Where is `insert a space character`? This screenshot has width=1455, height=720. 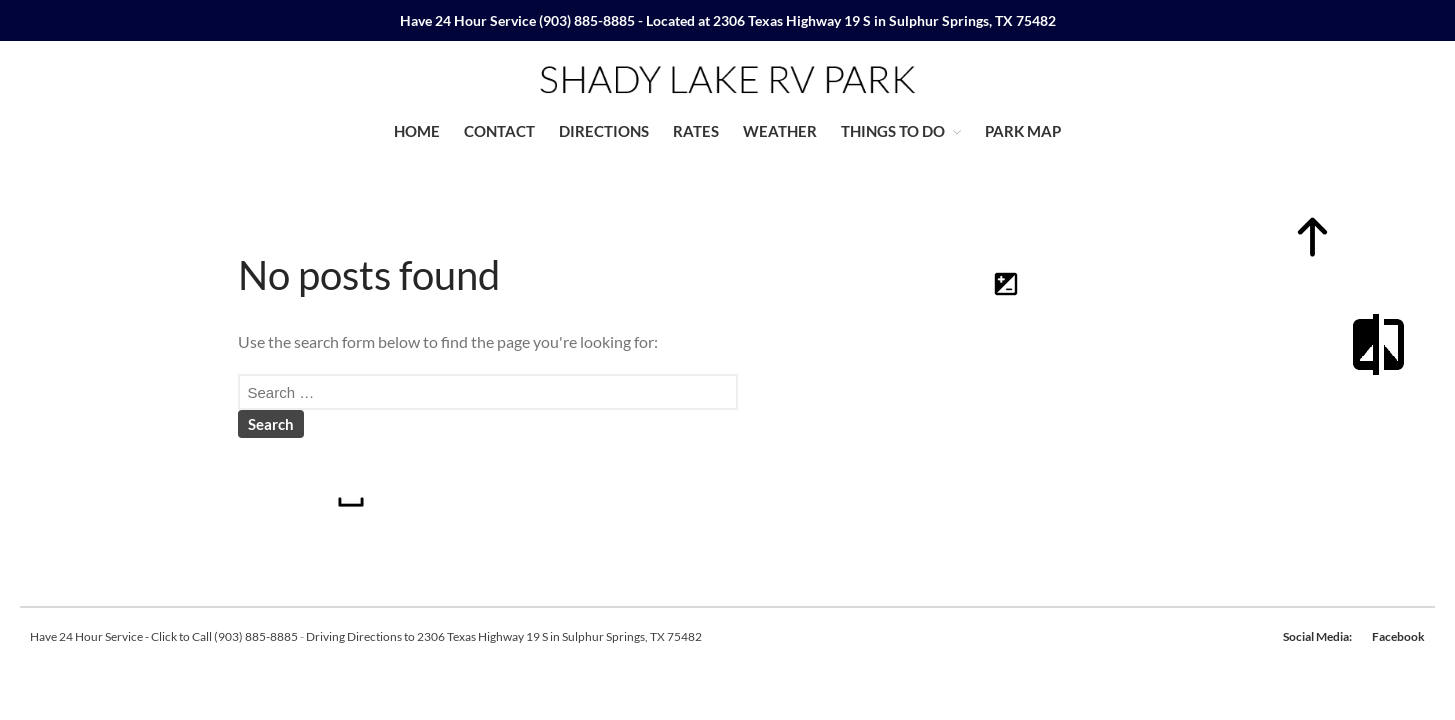
insert a space character is located at coordinates (351, 502).